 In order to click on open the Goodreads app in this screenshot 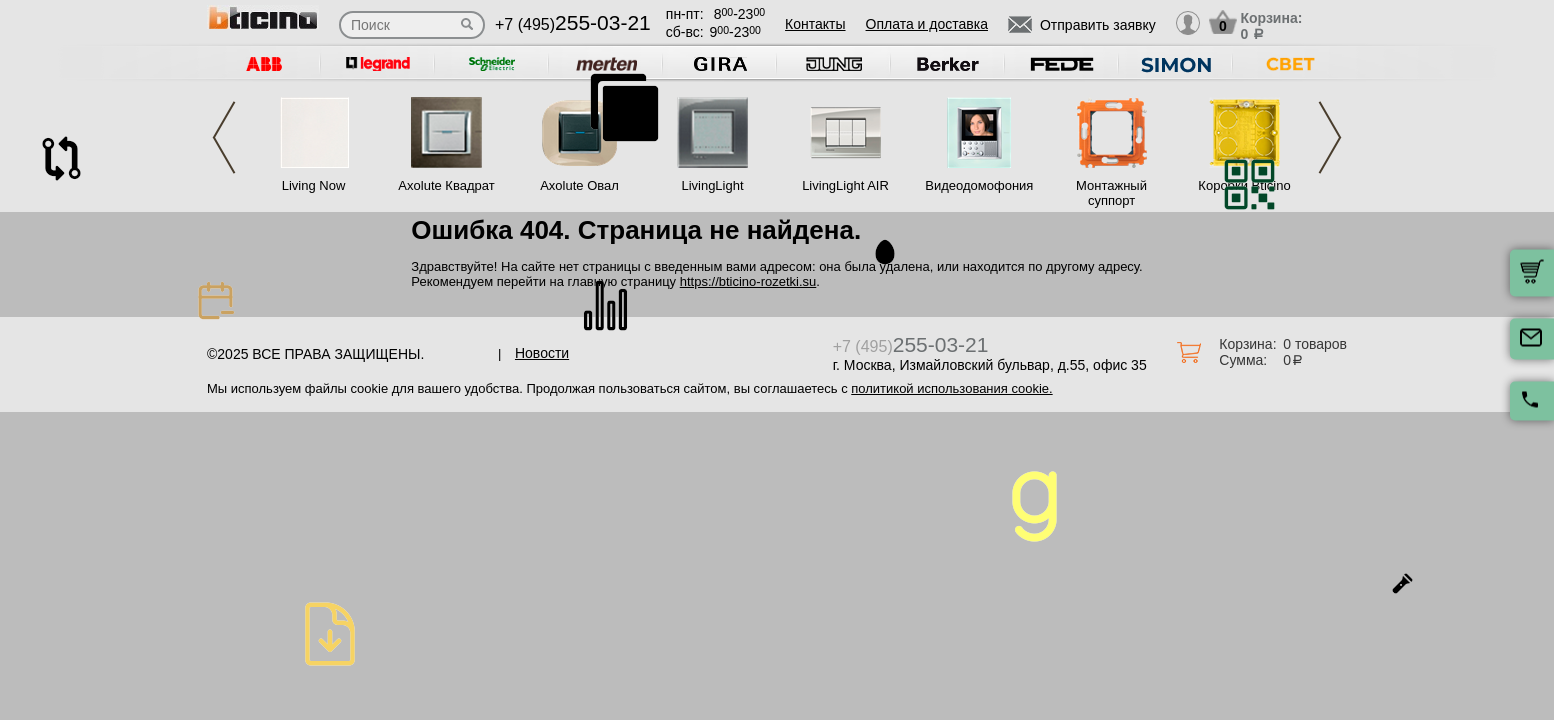, I will do `click(1034, 506)`.